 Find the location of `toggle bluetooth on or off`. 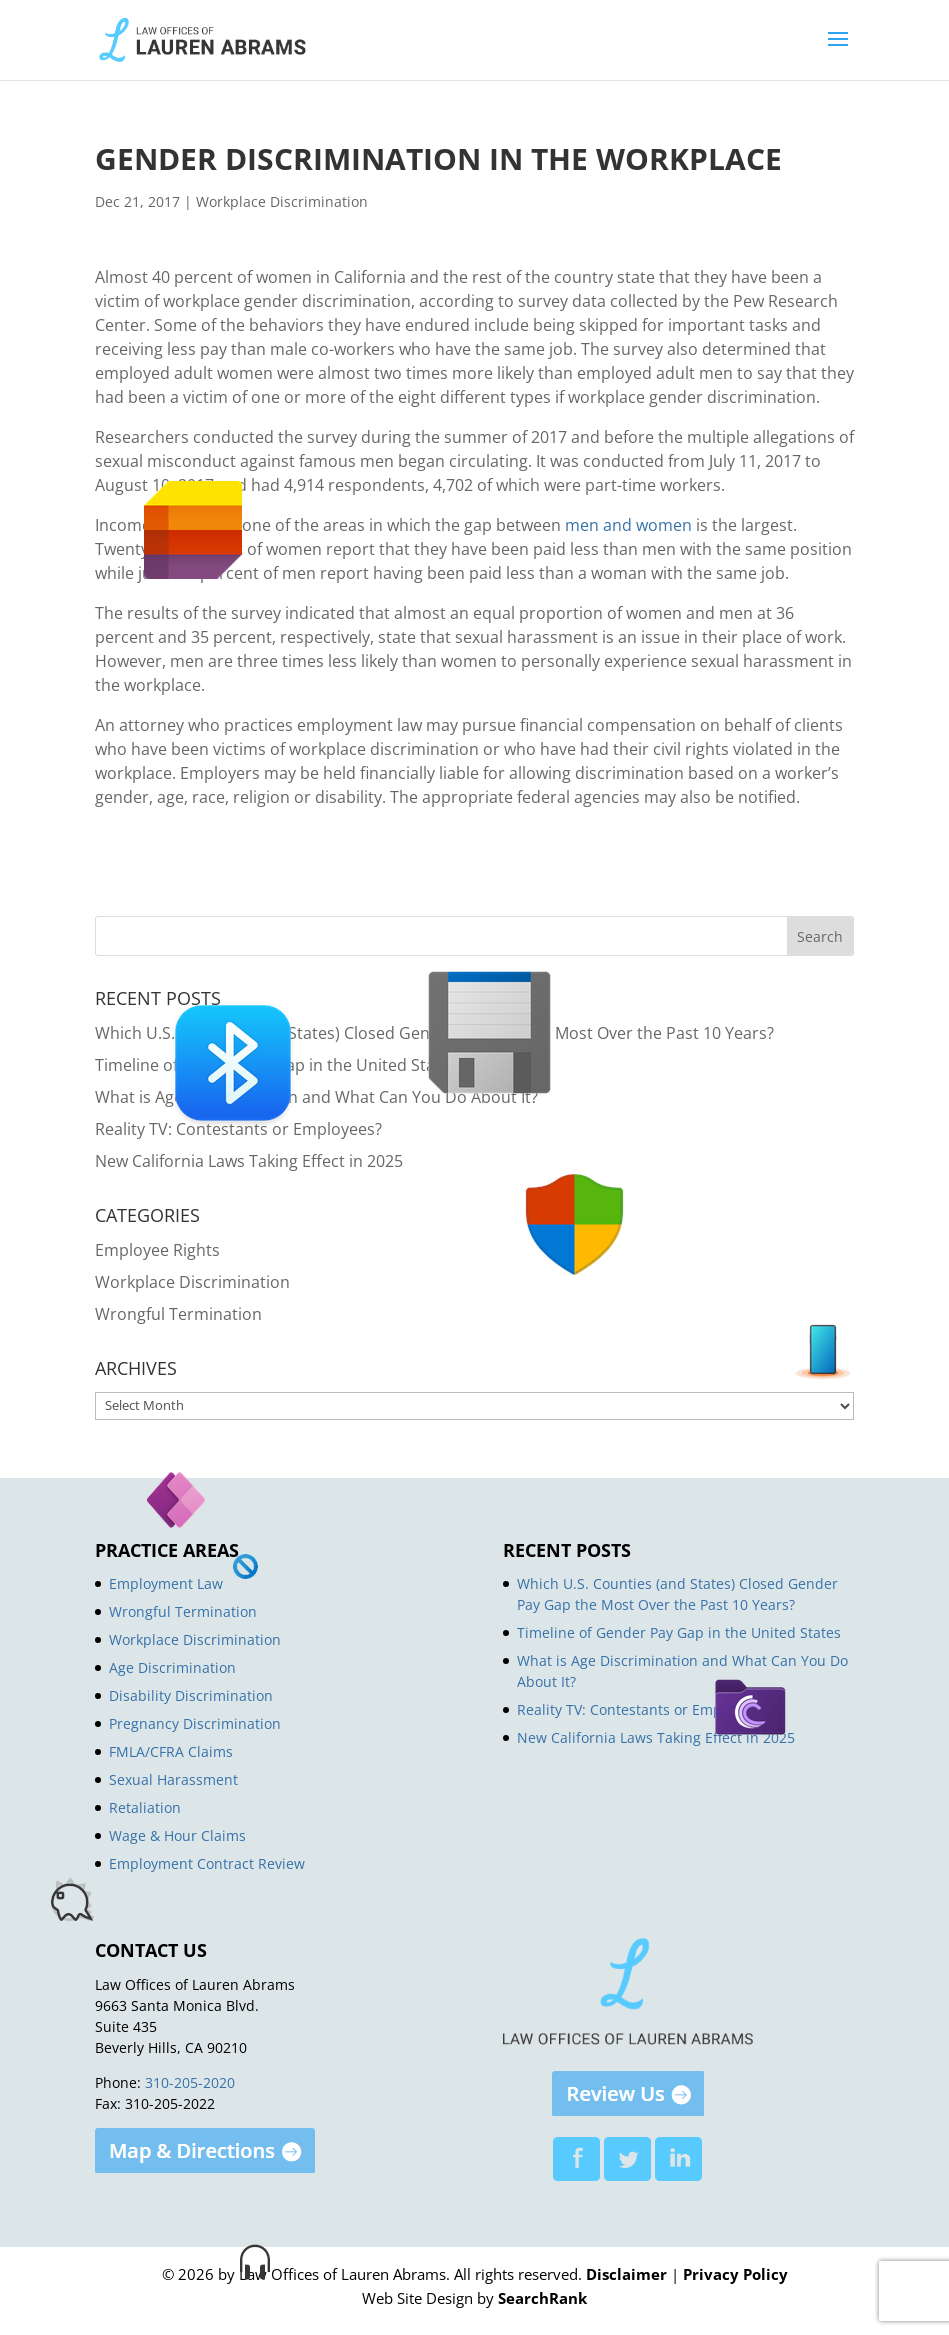

toggle bluetooth on or off is located at coordinates (233, 1063).